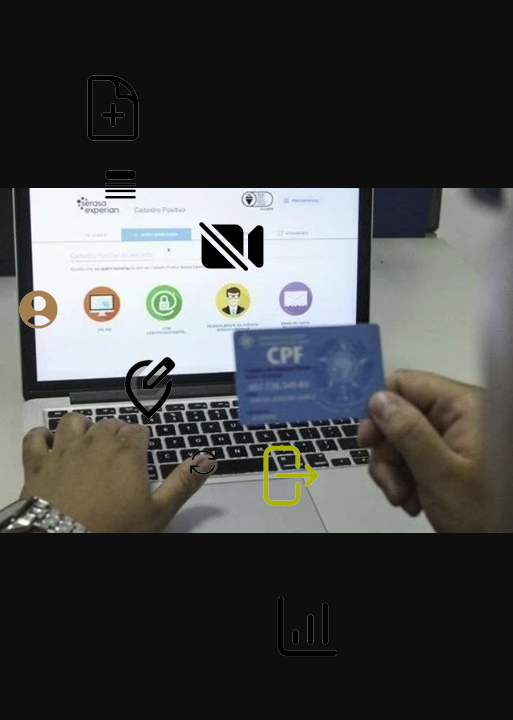 This screenshot has height=720, width=513. I want to click on refresh or reload content, so click(203, 462).